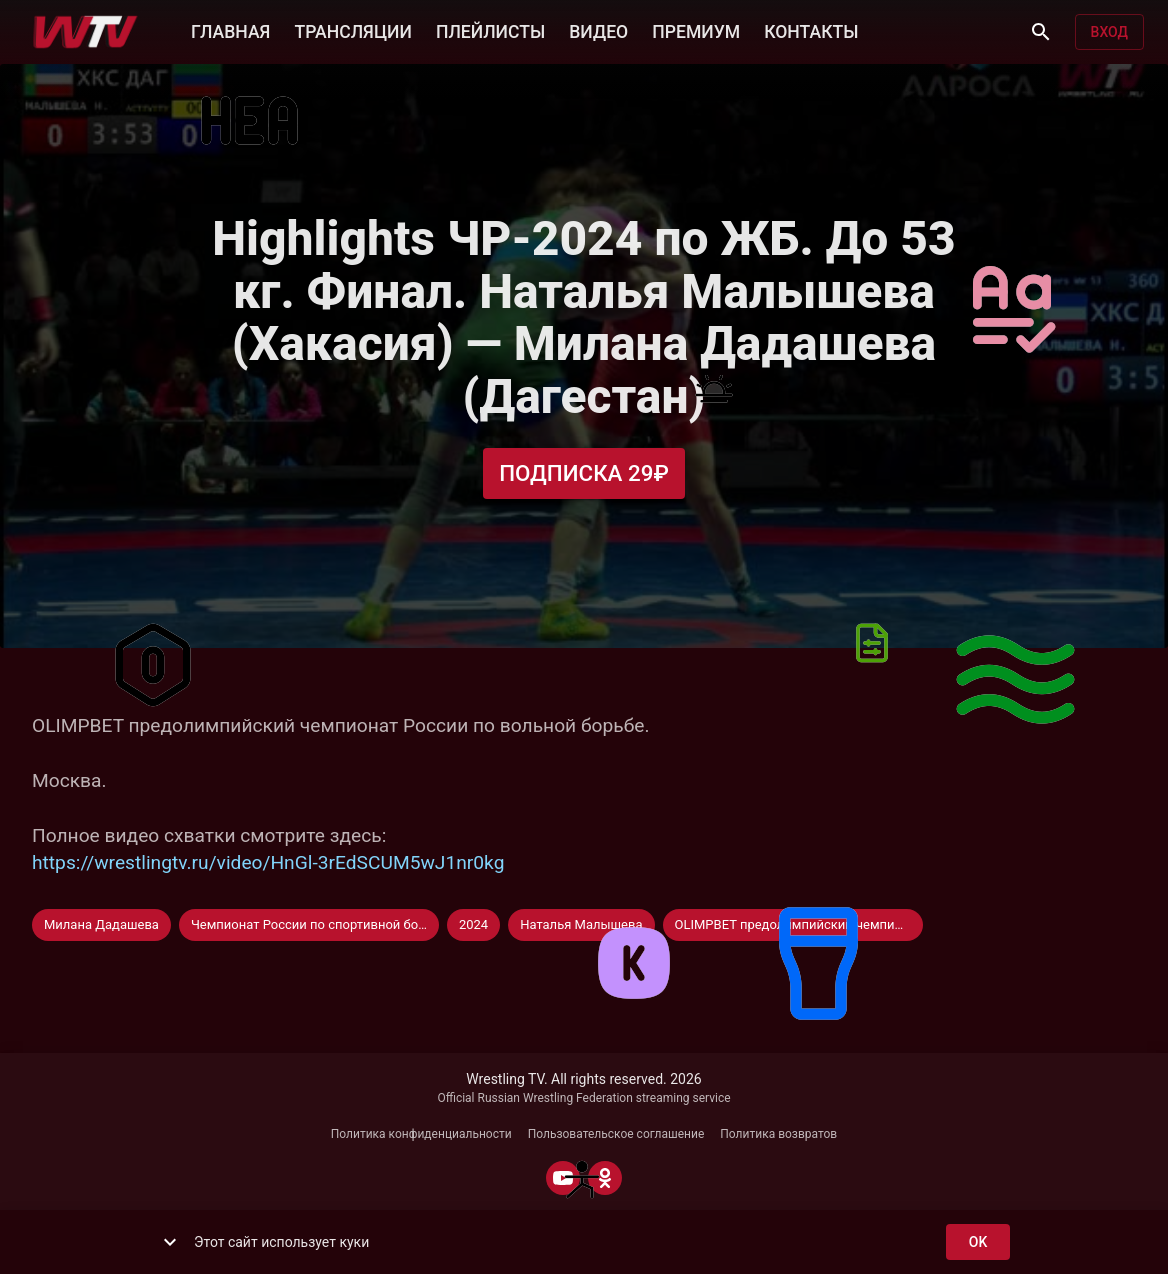 The image size is (1168, 1274). I want to click on indicates an "O" option or category in a hexagonal badge, so click(153, 665).